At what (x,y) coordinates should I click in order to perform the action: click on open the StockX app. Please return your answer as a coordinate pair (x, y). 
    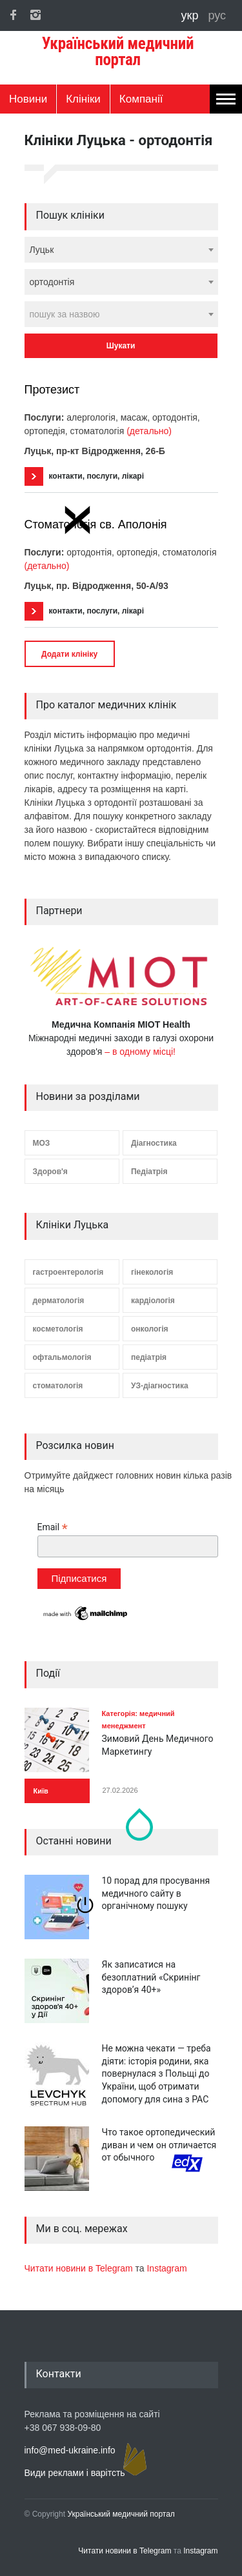
    Looking at the image, I should click on (77, 520).